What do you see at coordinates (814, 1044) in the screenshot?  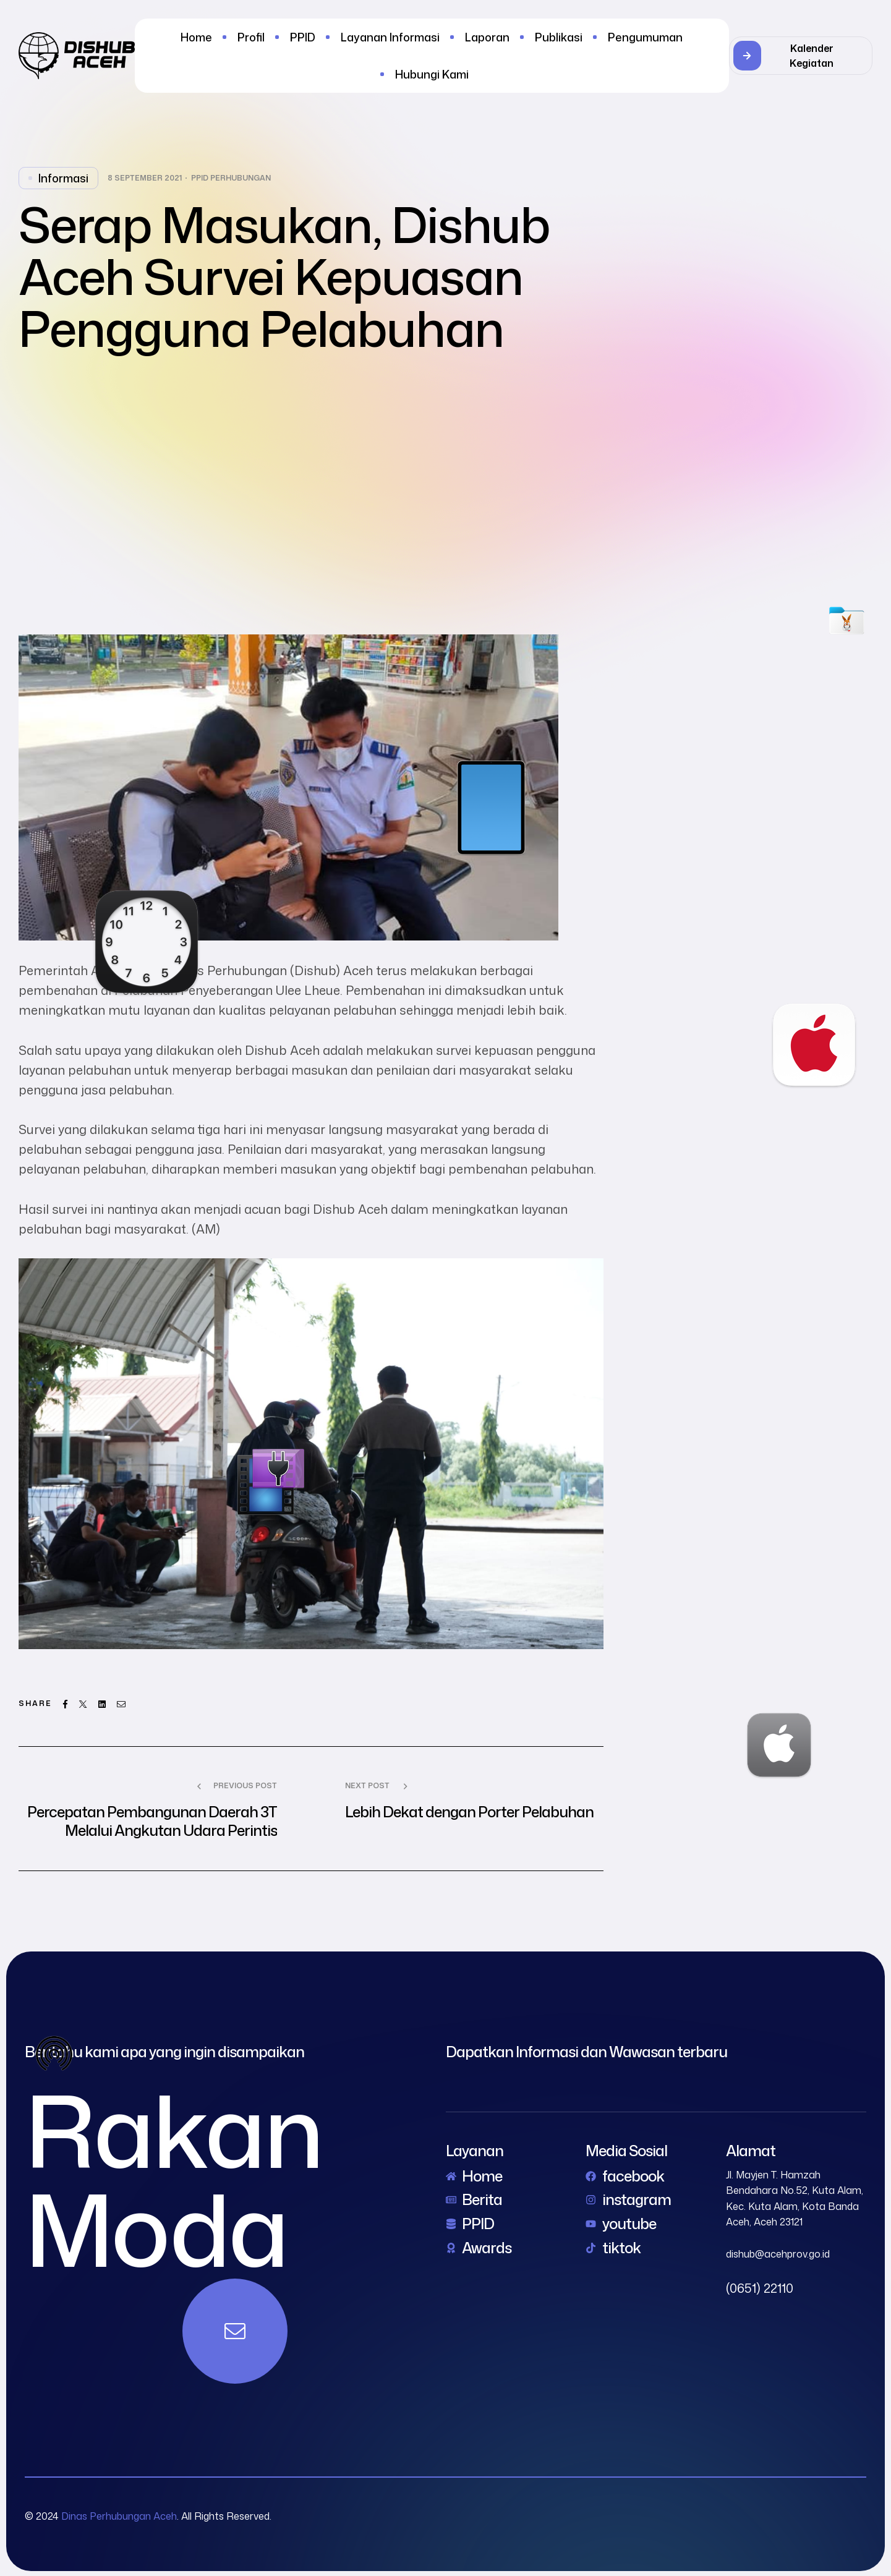 I see `access AppleCare support for your Mac` at bounding box center [814, 1044].